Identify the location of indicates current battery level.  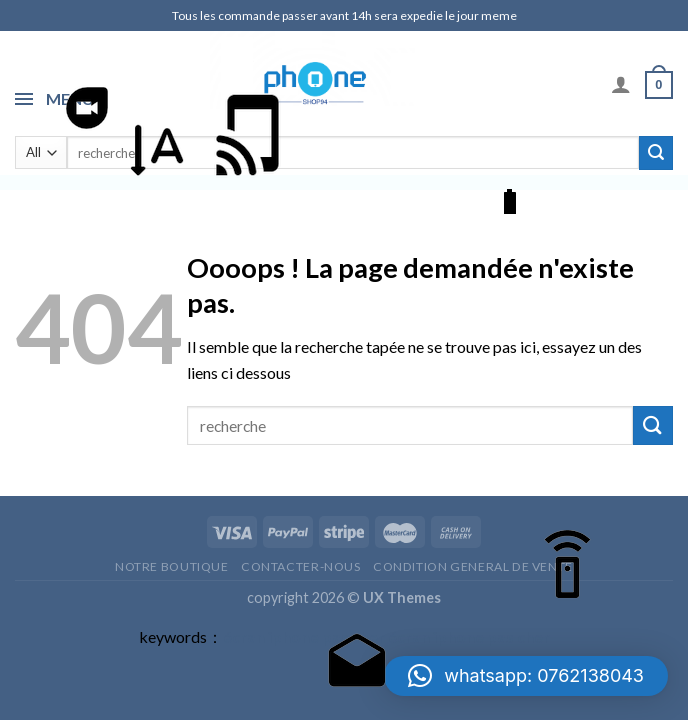
(510, 202).